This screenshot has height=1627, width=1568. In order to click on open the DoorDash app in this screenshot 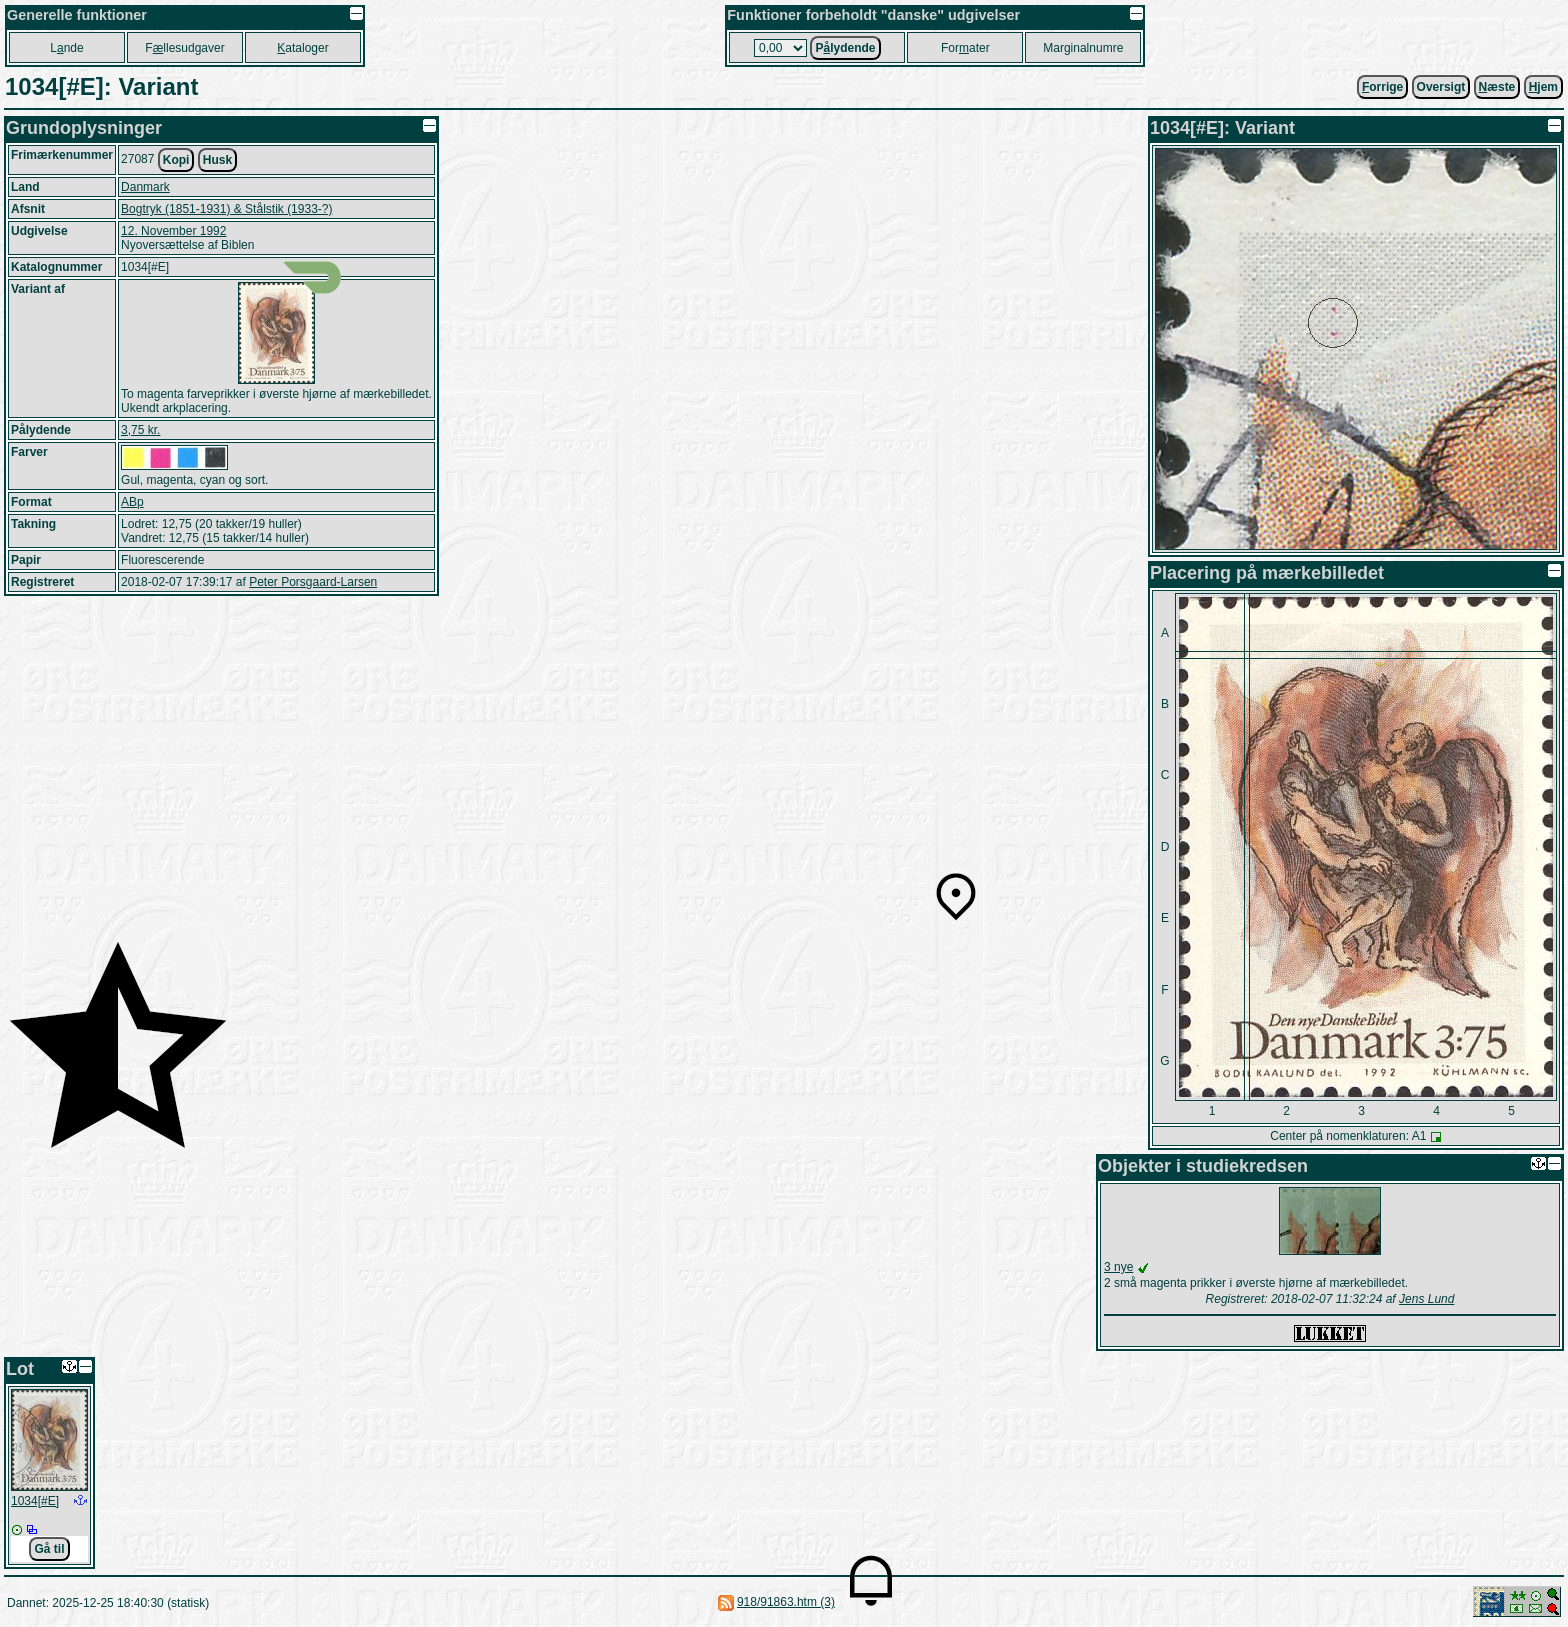, I will do `click(312, 277)`.